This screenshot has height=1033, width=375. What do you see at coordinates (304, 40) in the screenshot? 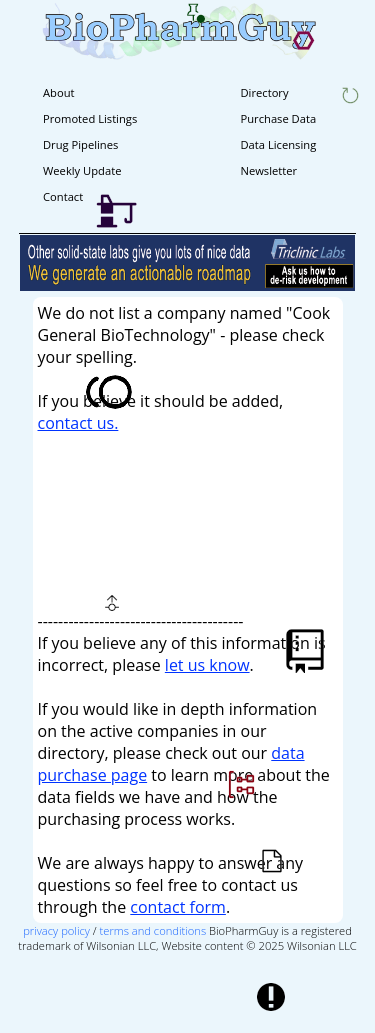
I see `unverified data breakpoint in debug mode` at bounding box center [304, 40].